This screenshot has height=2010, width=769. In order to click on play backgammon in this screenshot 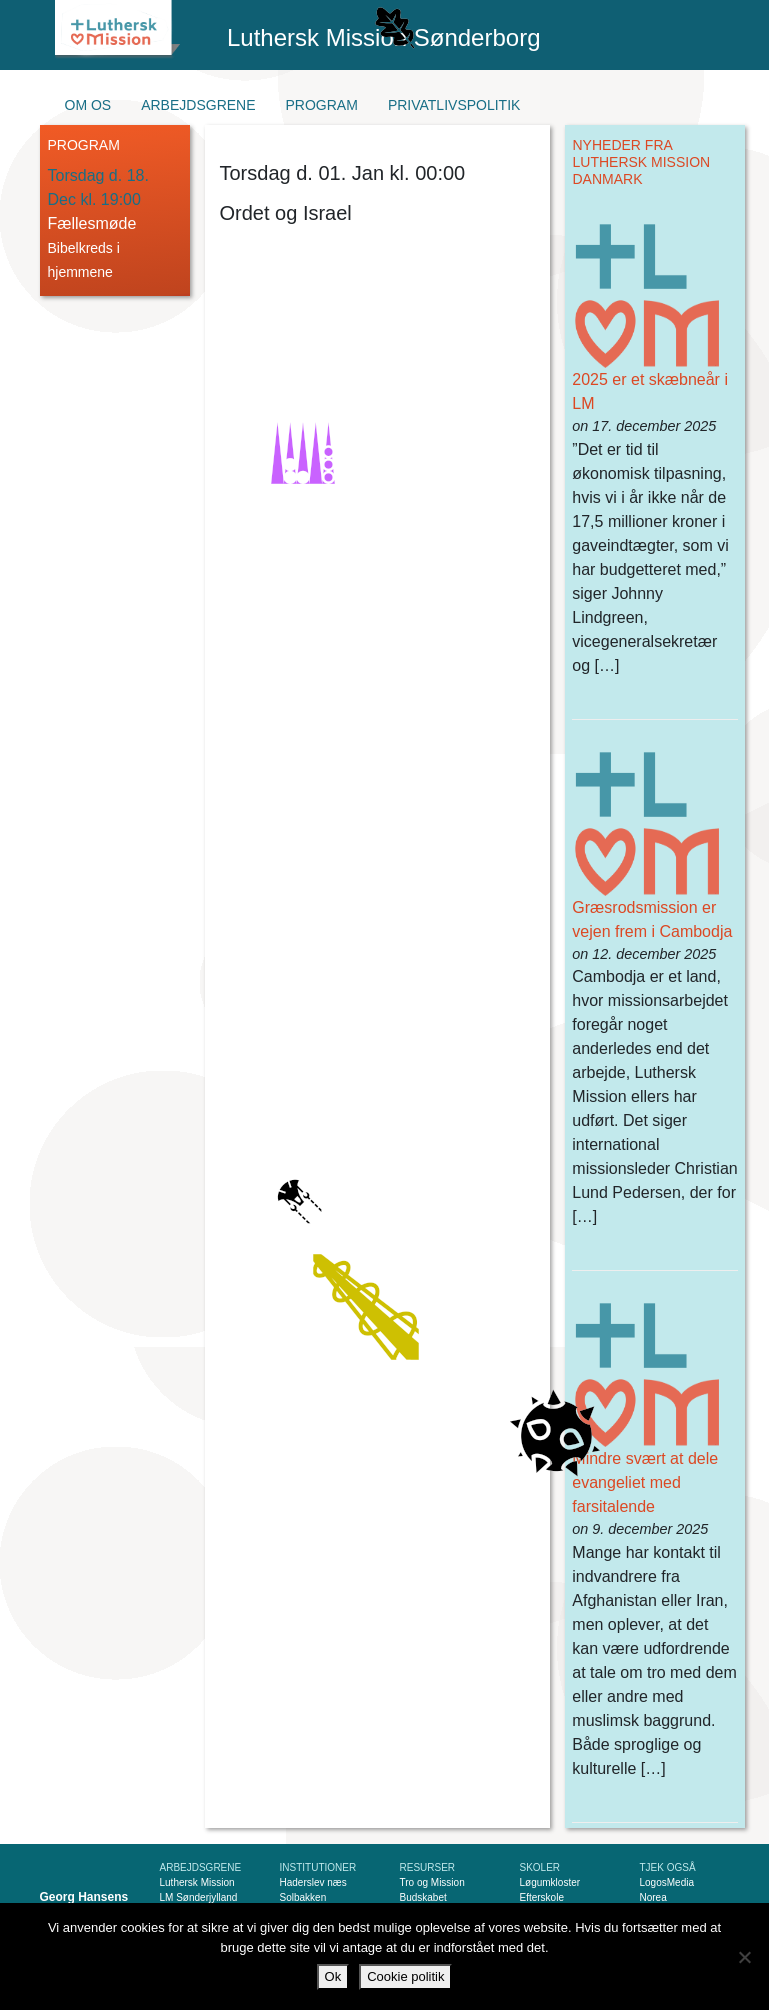, I will do `click(303, 452)`.